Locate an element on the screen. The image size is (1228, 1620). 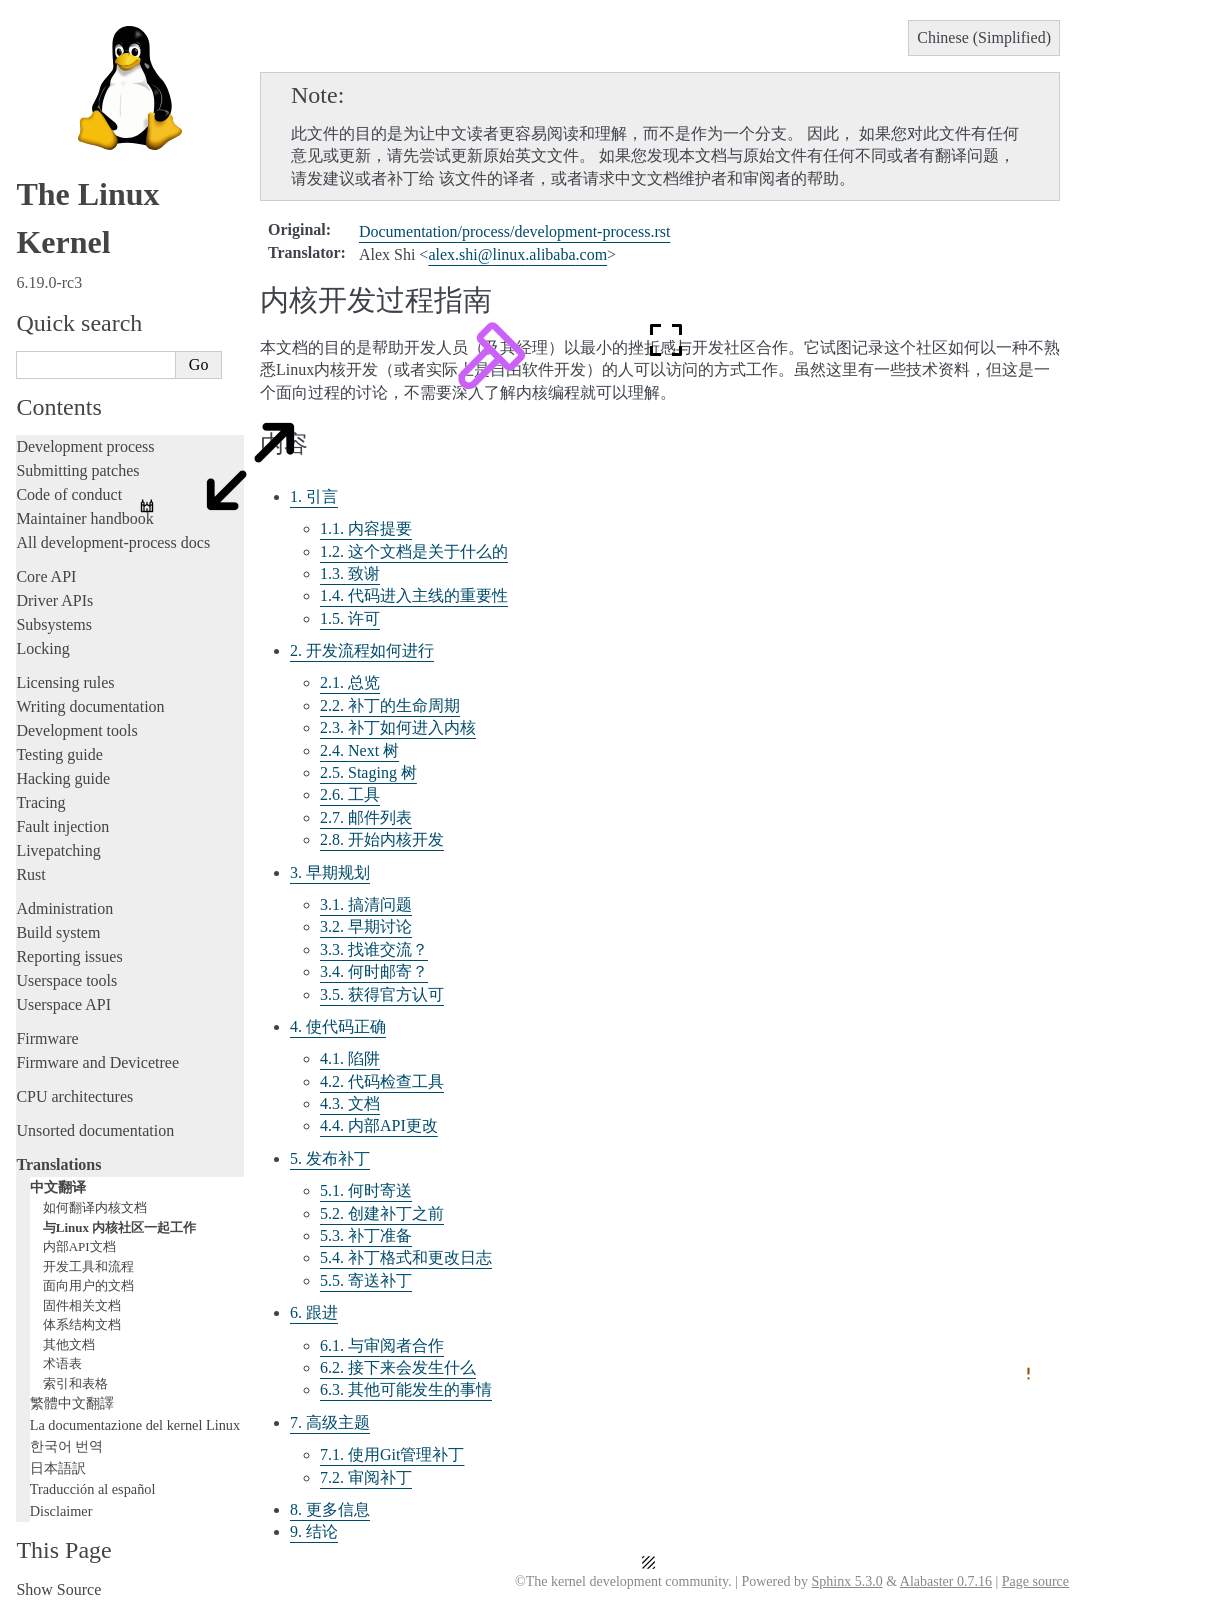
indicates a synagogue or jewish place of worship nearby is located at coordinates (147, 506).